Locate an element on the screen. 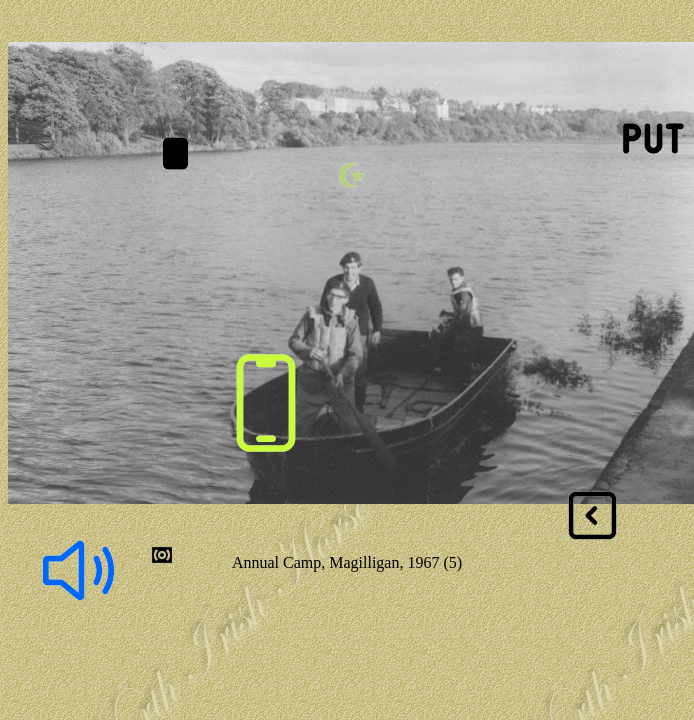 This screenshot has height=720, width=694. enable surround sound audio output is located at coordinates (162, 555).